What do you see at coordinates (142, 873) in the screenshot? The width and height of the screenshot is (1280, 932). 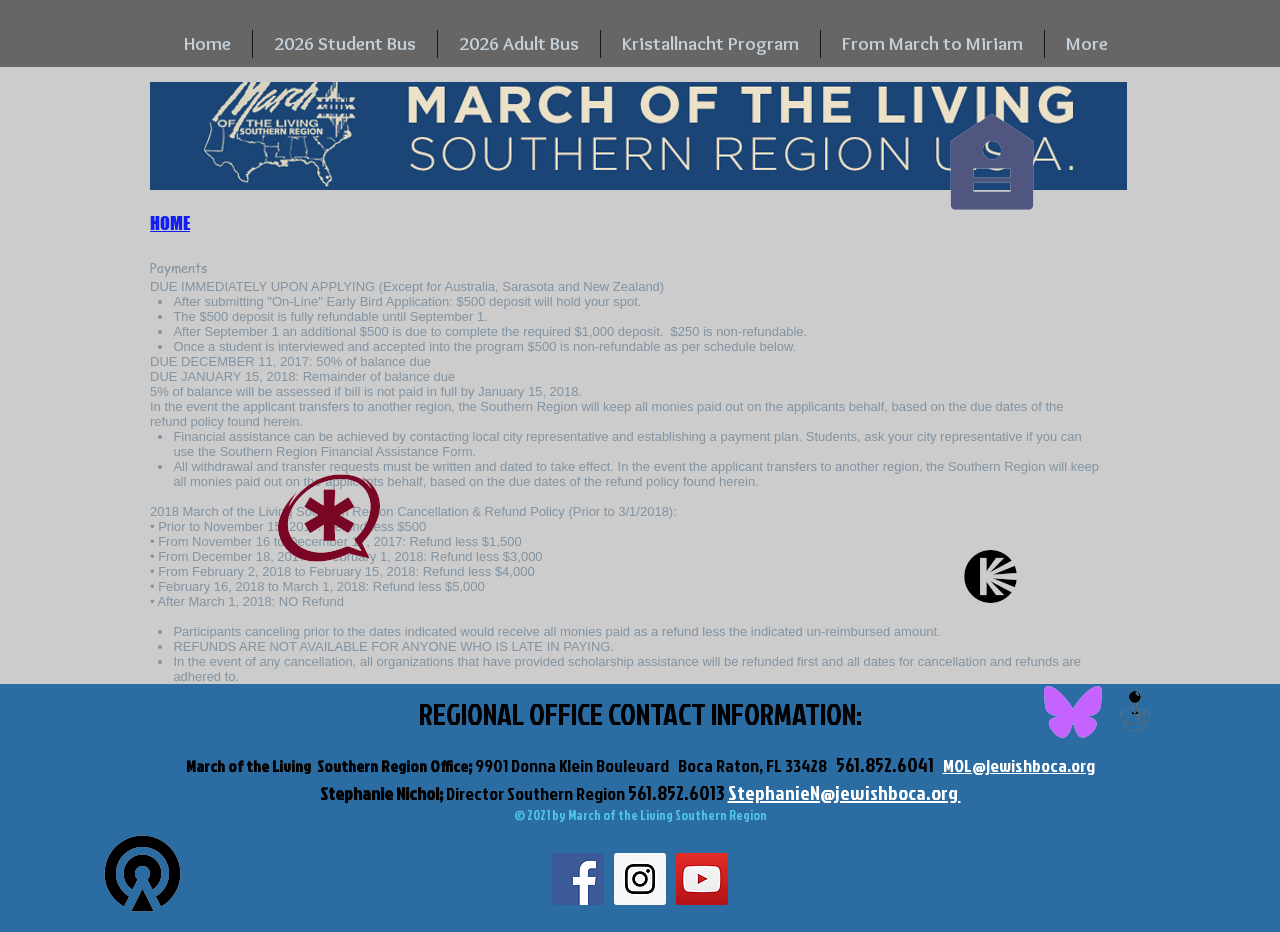 I see `access GPS or location services` at bounding box center [142, 873].